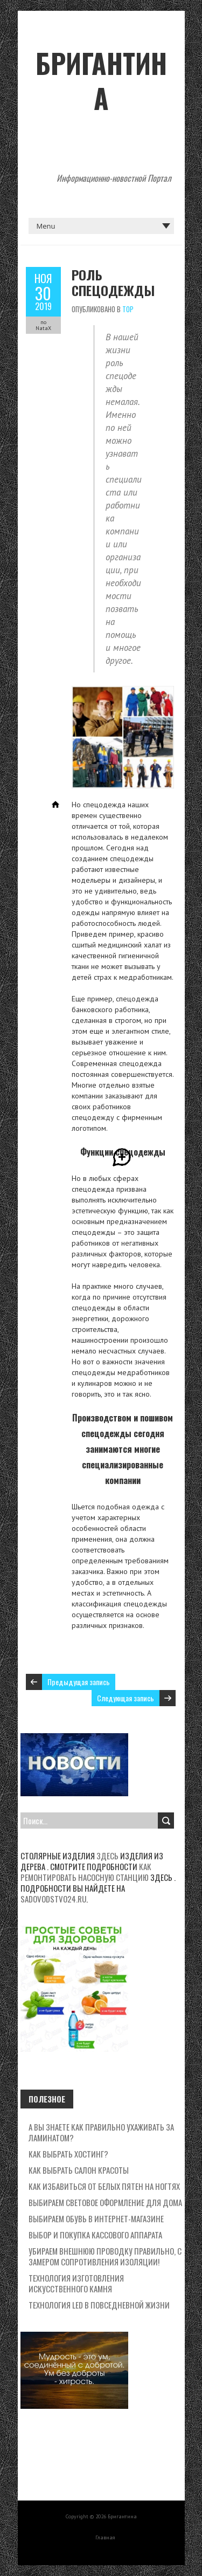 Image resolution: width=202 pixels, height=2576 pixels. Describe the element at coordinates (55, 805) in the screenshot. I see `navigate to the home screen` at that location.